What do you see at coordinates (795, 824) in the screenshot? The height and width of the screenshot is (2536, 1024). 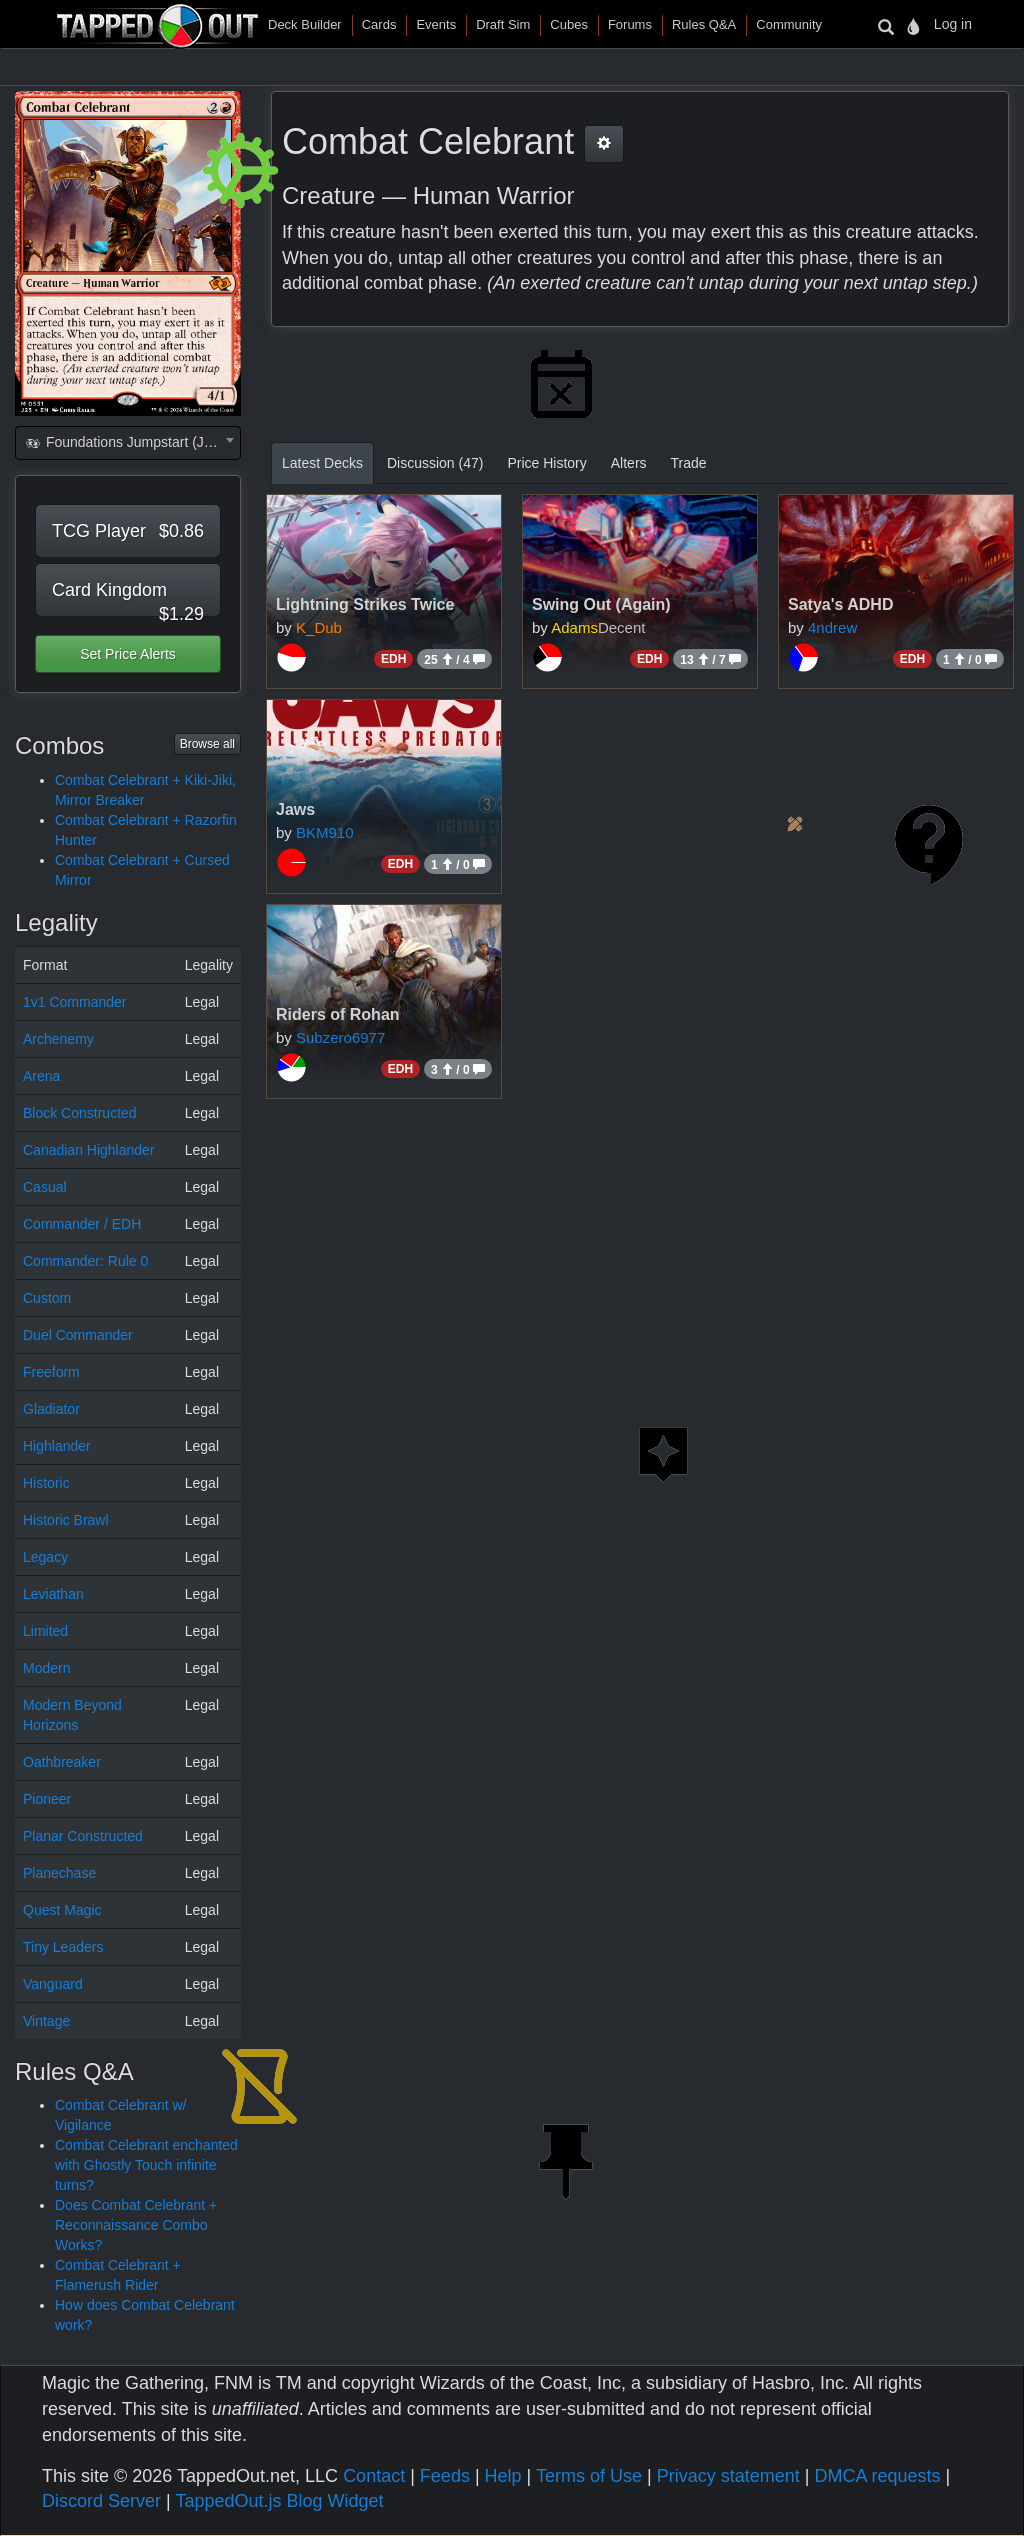 I see `access design or editing tools` at bounding box center [795, 824].